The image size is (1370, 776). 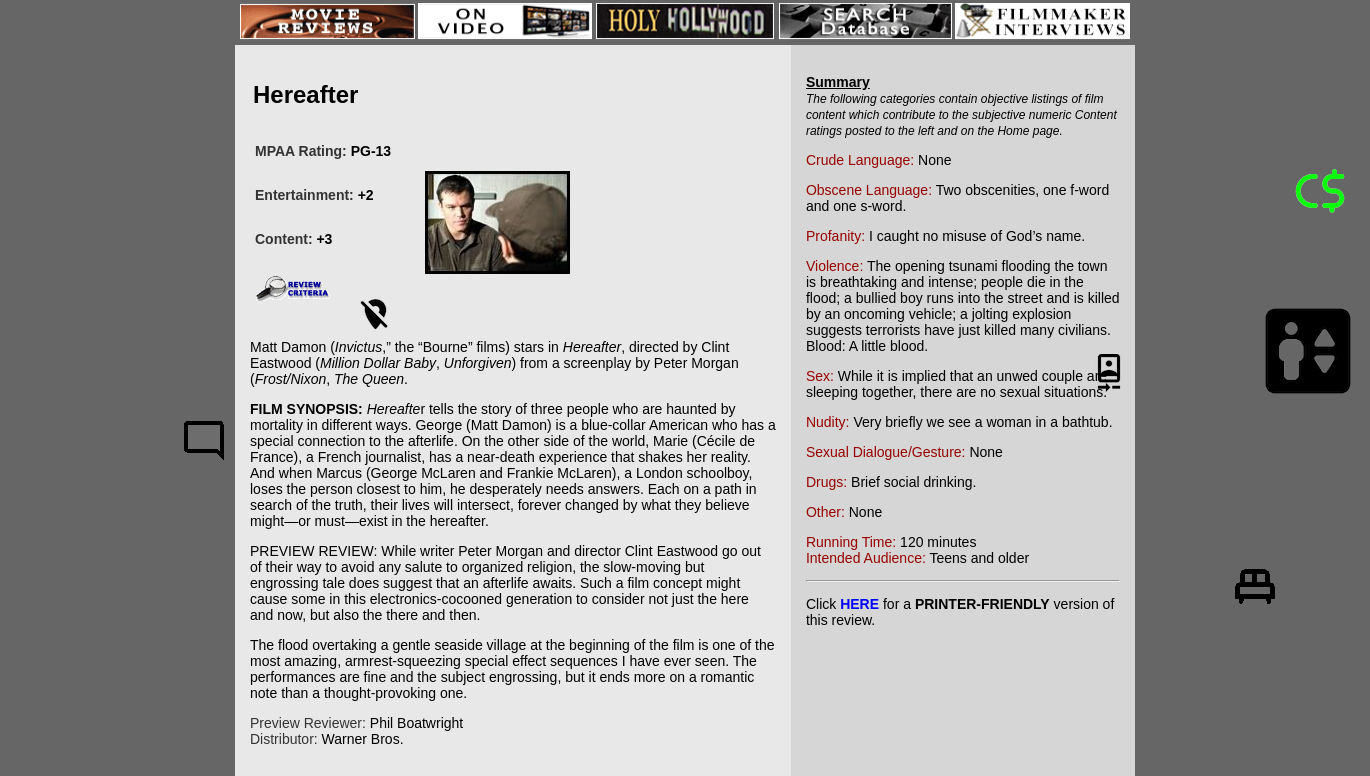 What do you see at coordinates (204, 441) in the screenshot?
I see `open comments or discussion` at bounding box center [204, 441].